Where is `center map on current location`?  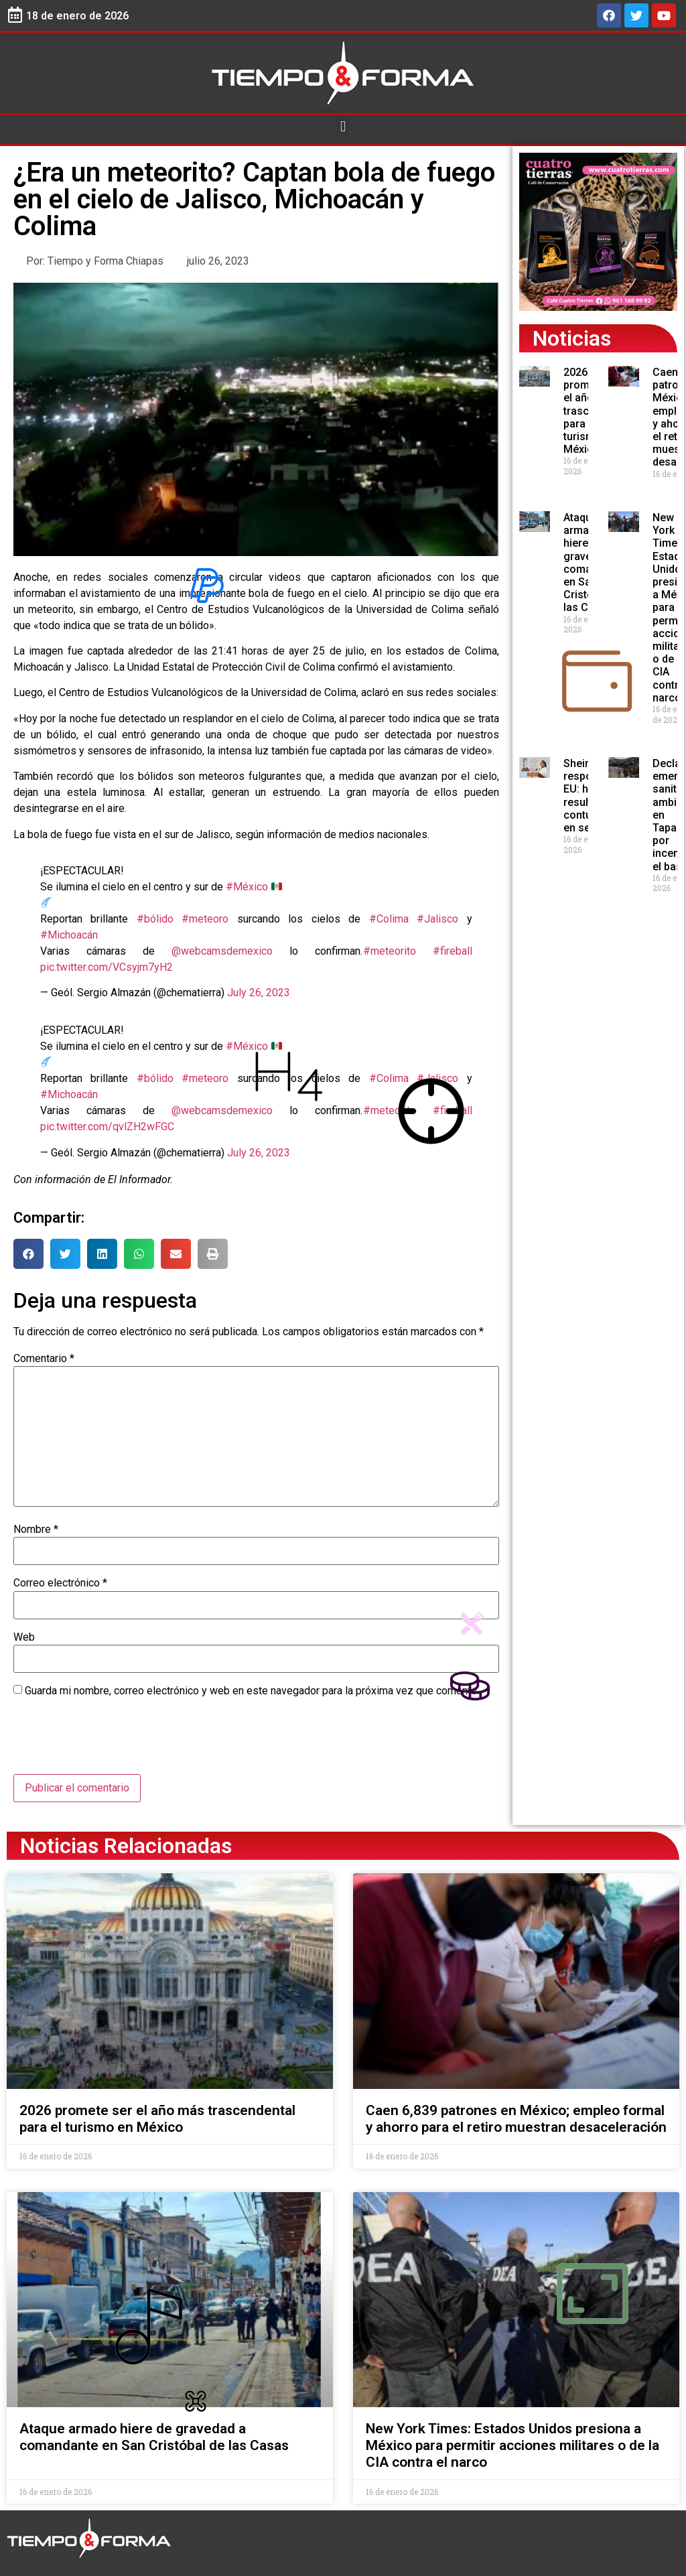
center map on current location is located at coordinates (431, 1111).